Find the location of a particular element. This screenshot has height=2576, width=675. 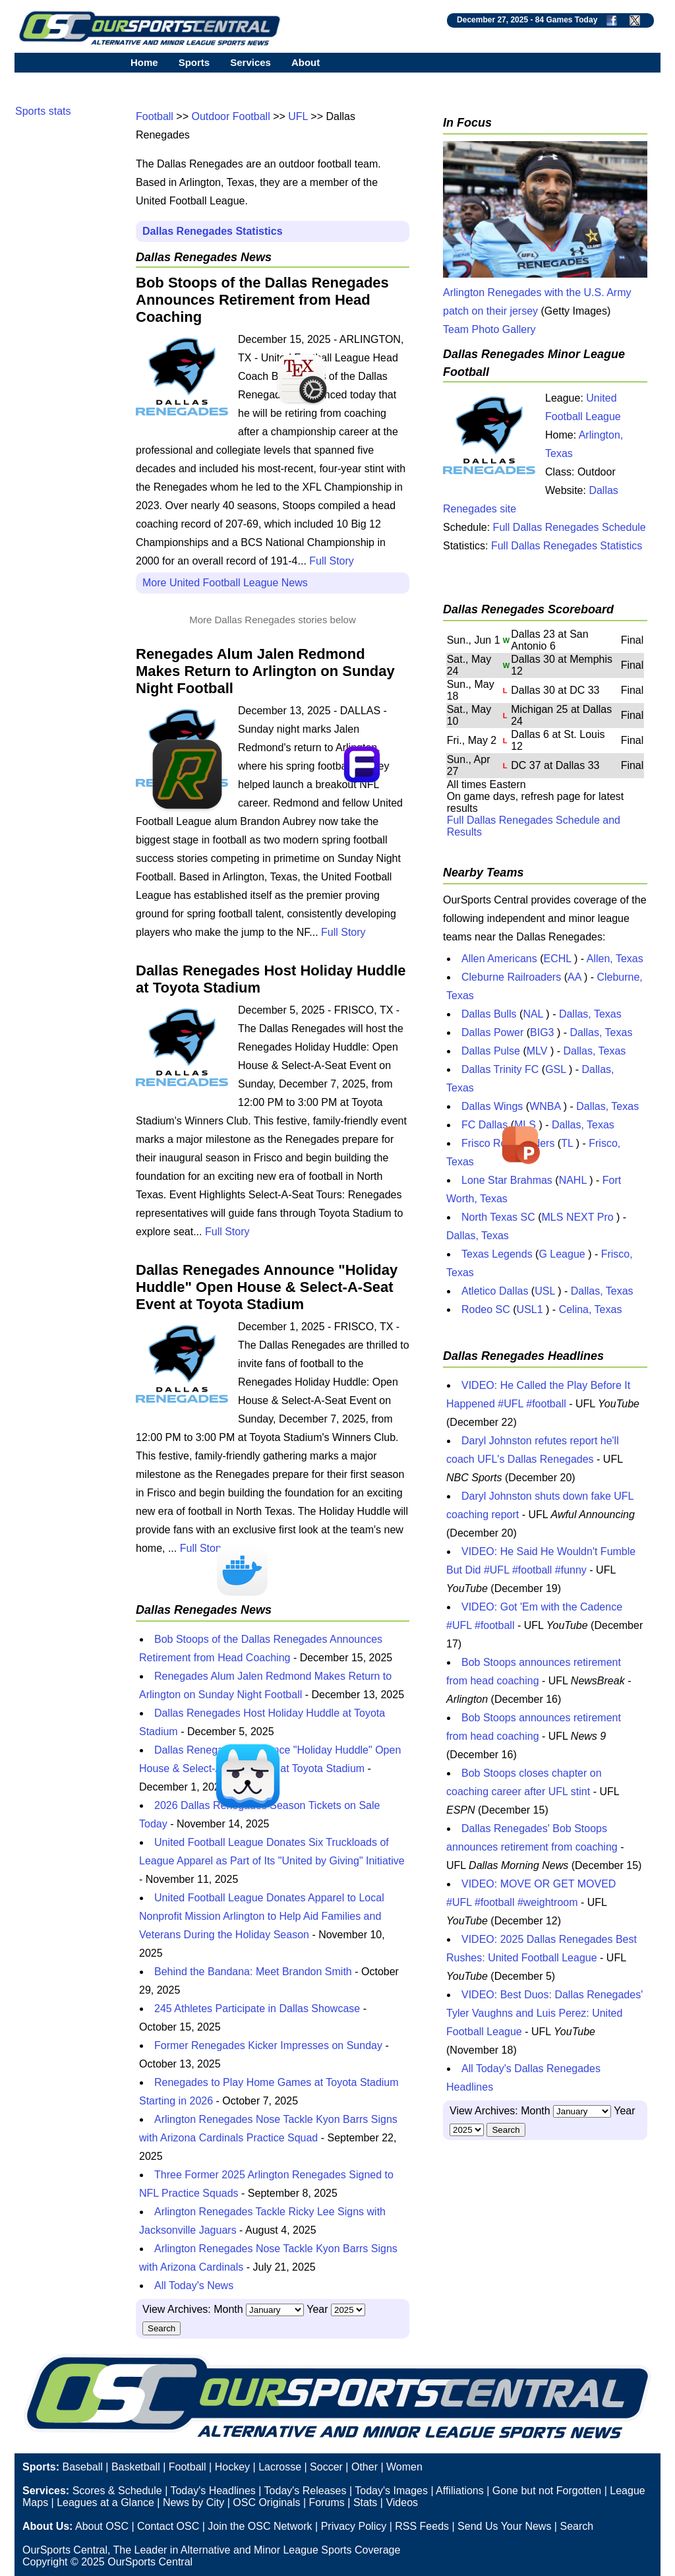

open Alpaca AI chat application is located at coordinates (248, 1776).